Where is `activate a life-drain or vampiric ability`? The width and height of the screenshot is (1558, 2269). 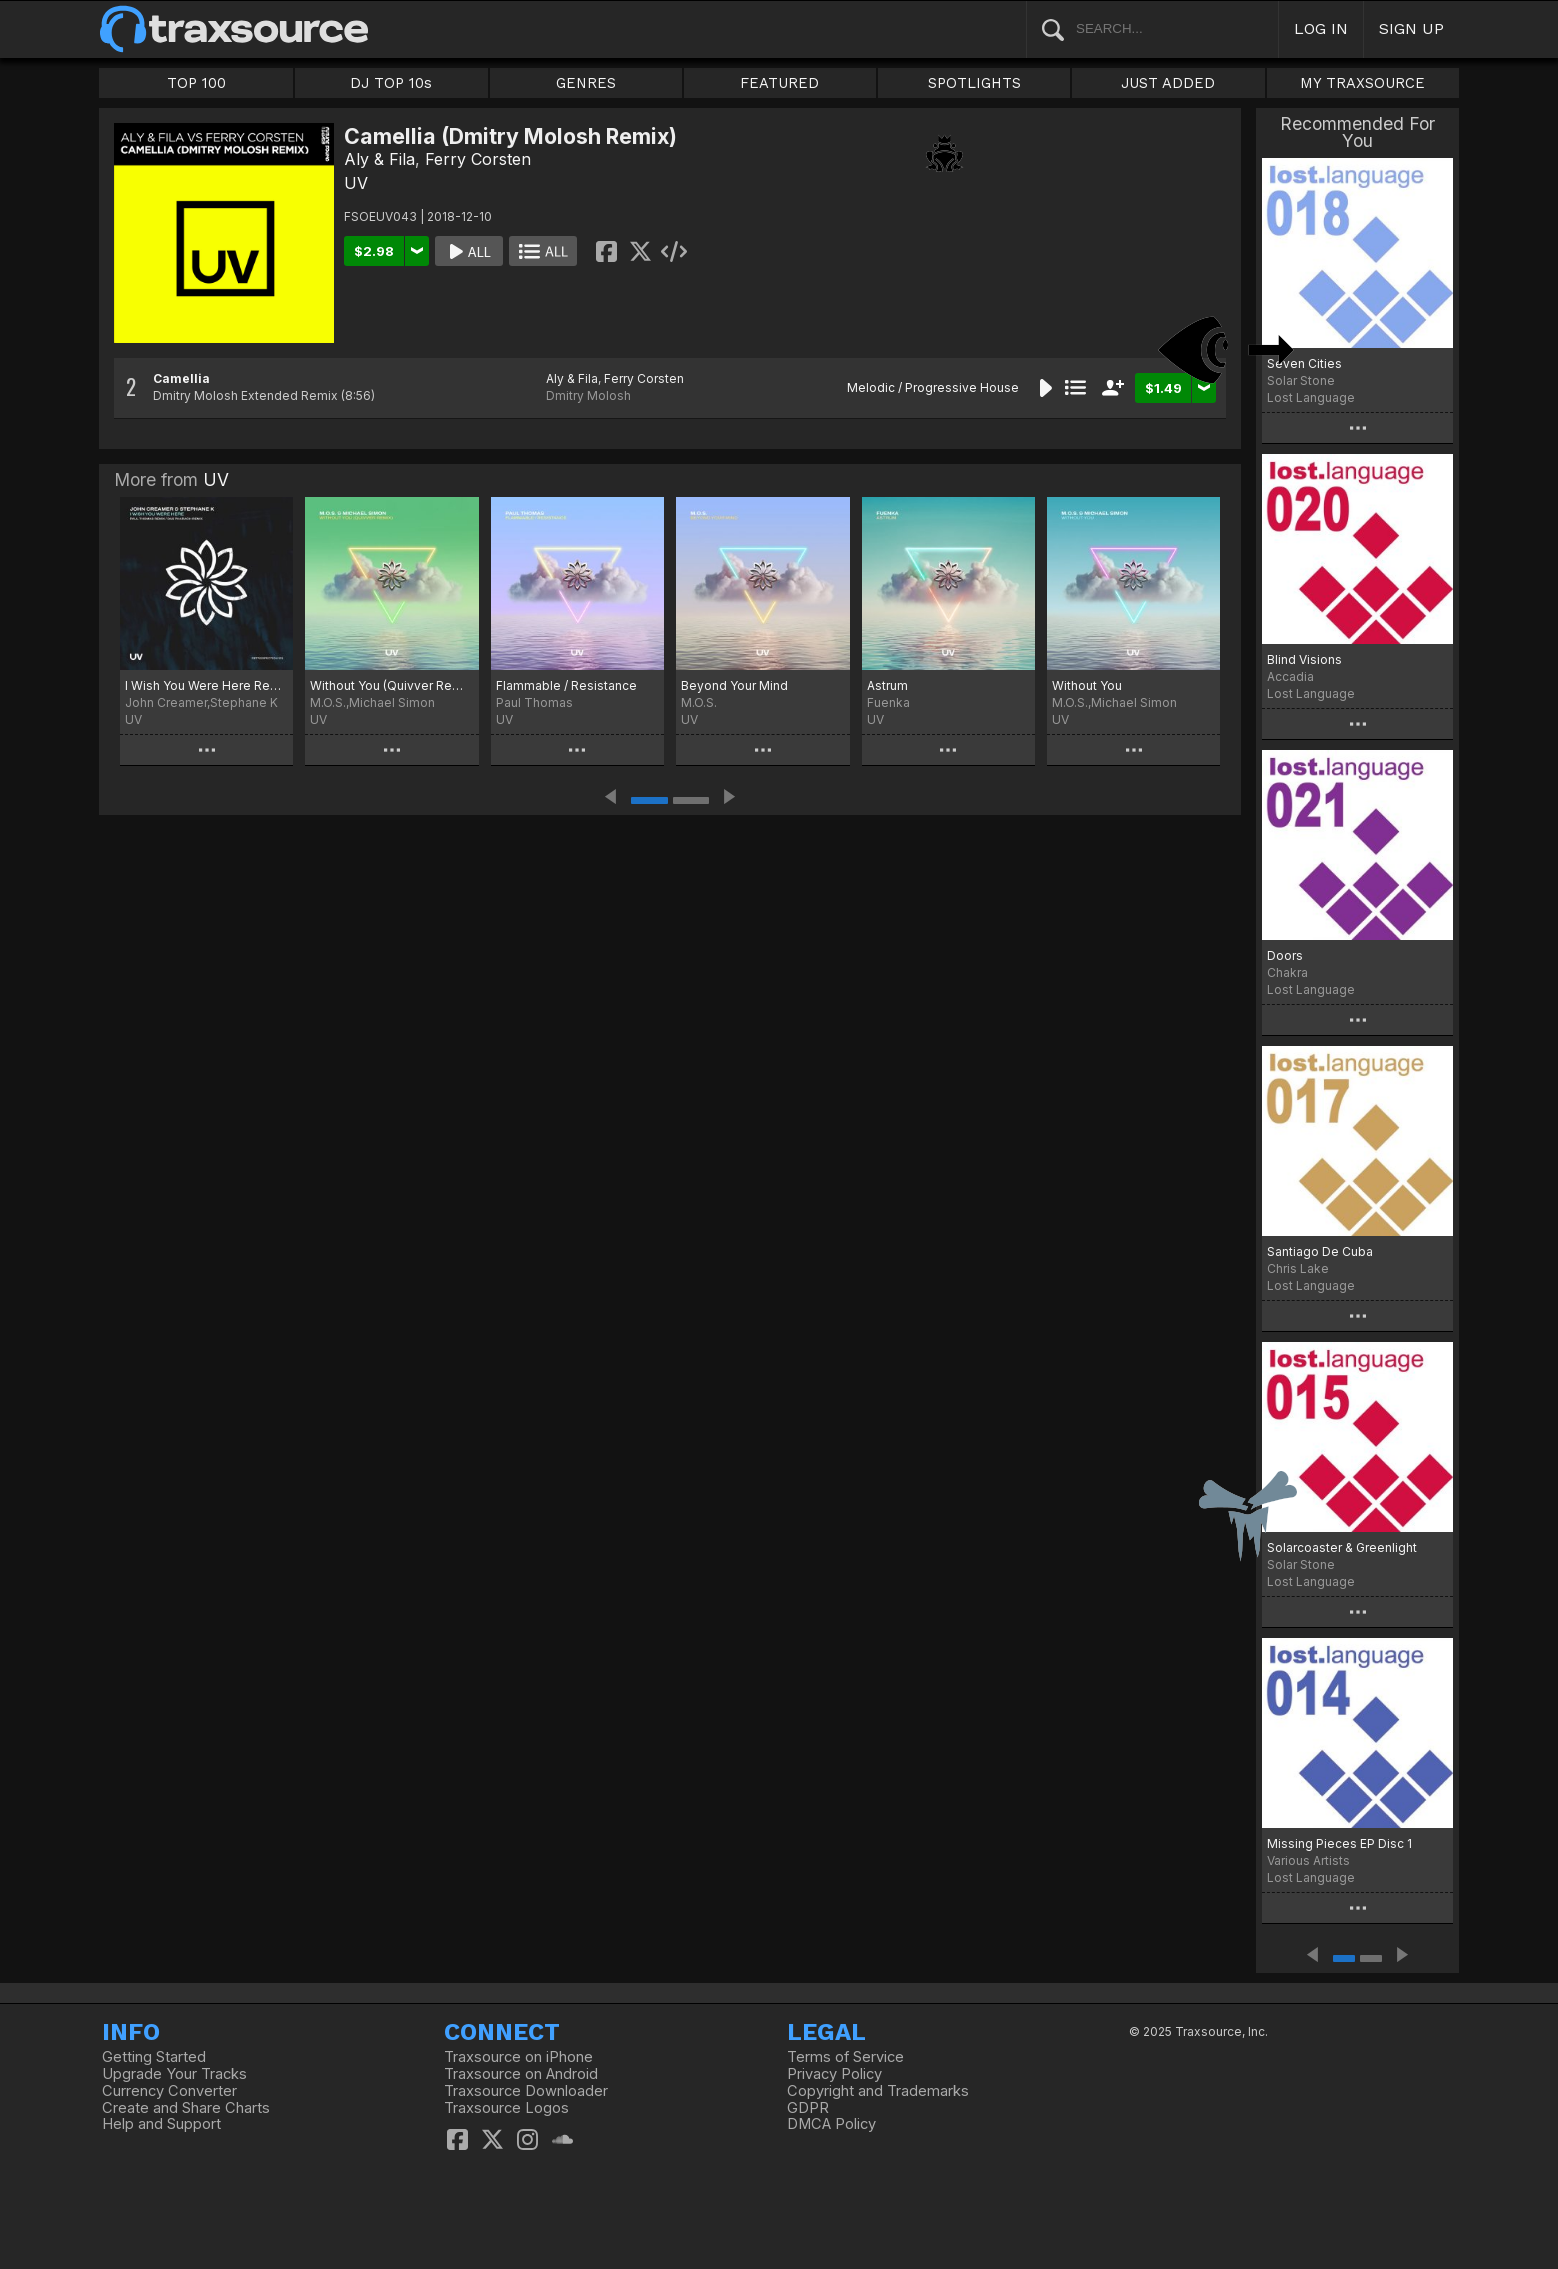
activate a life-drain or vampiric ability is located at coordinates (1248, 1515).